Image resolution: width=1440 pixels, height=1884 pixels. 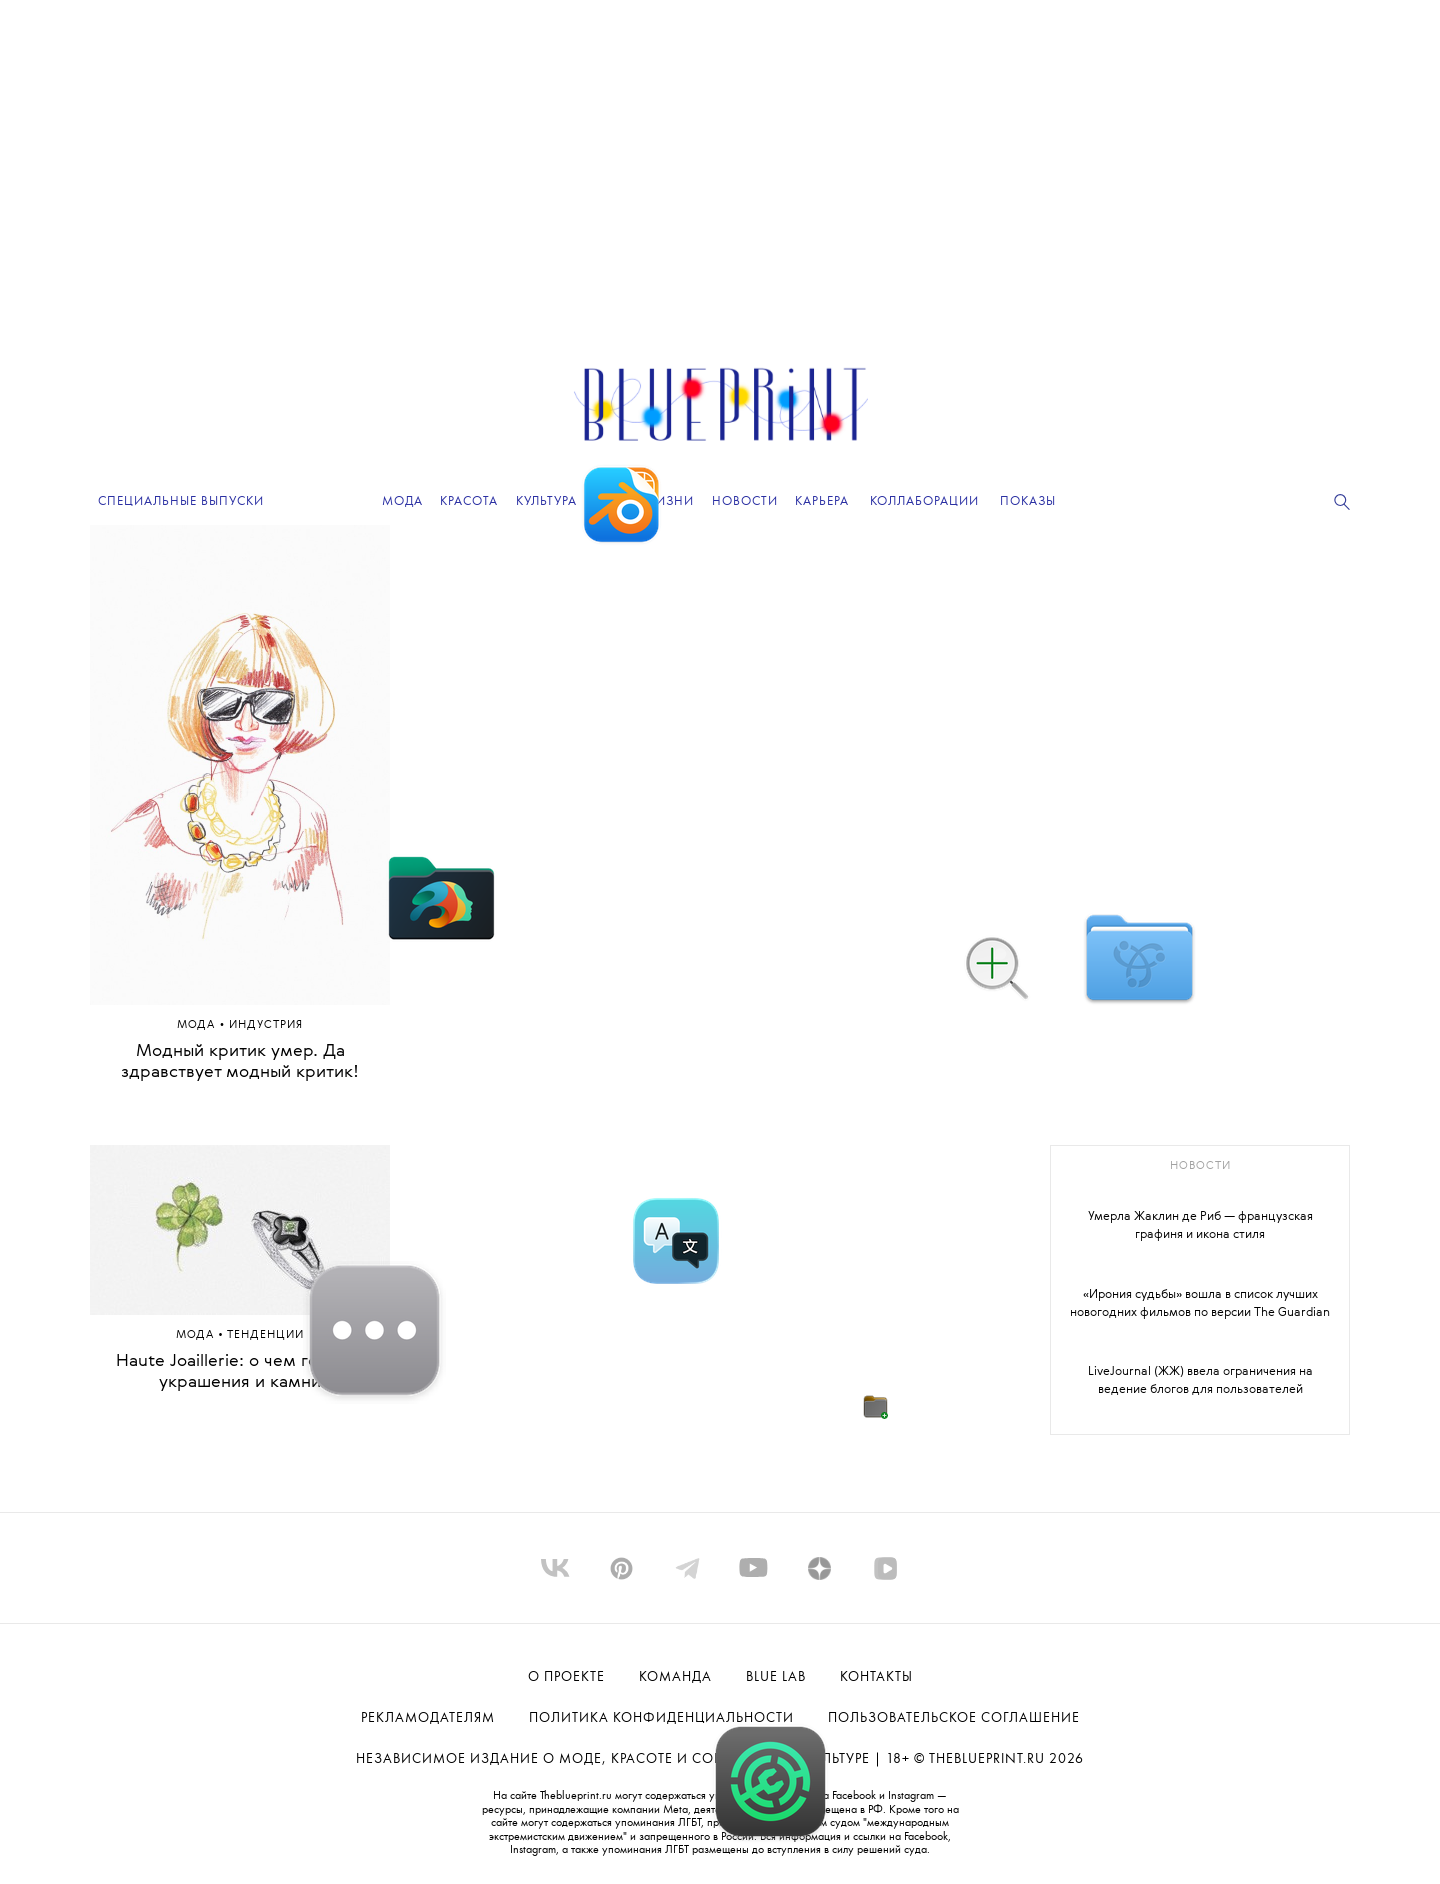 I want to click on open daz 3d project files folder, so click(x=441, y=901).